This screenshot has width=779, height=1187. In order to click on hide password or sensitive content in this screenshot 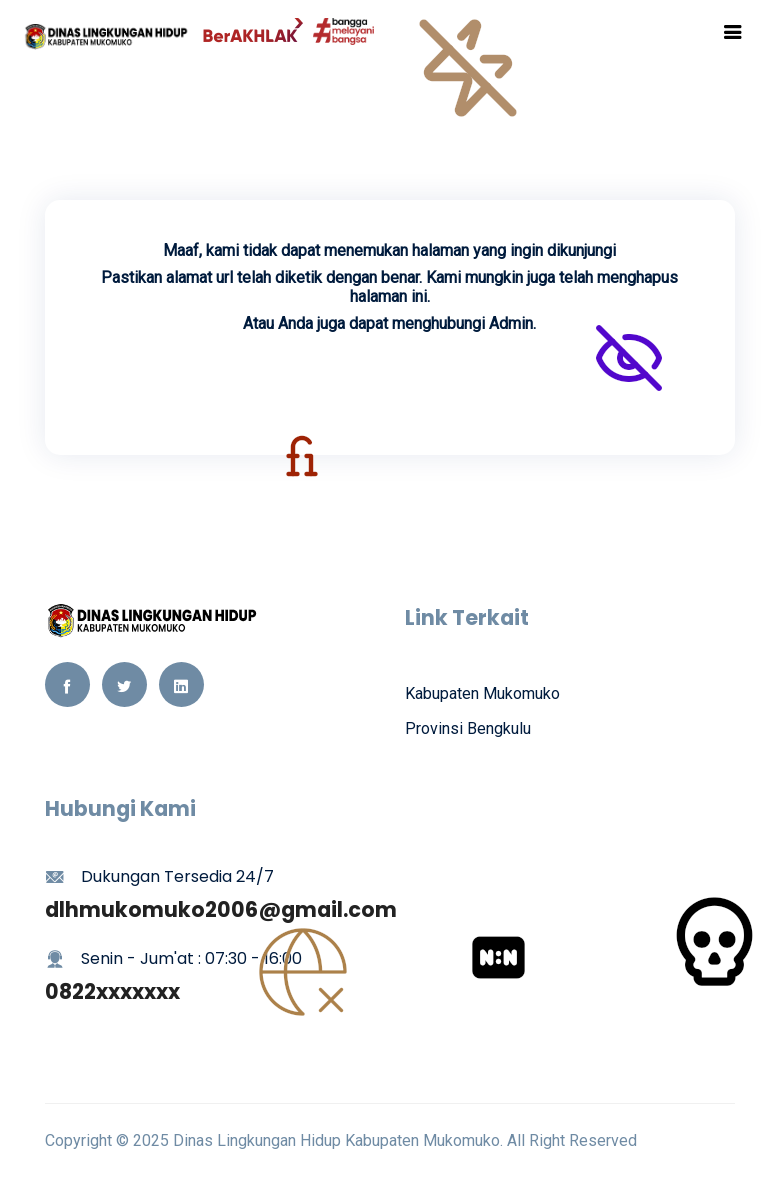, I will do `click(629, 358)`.